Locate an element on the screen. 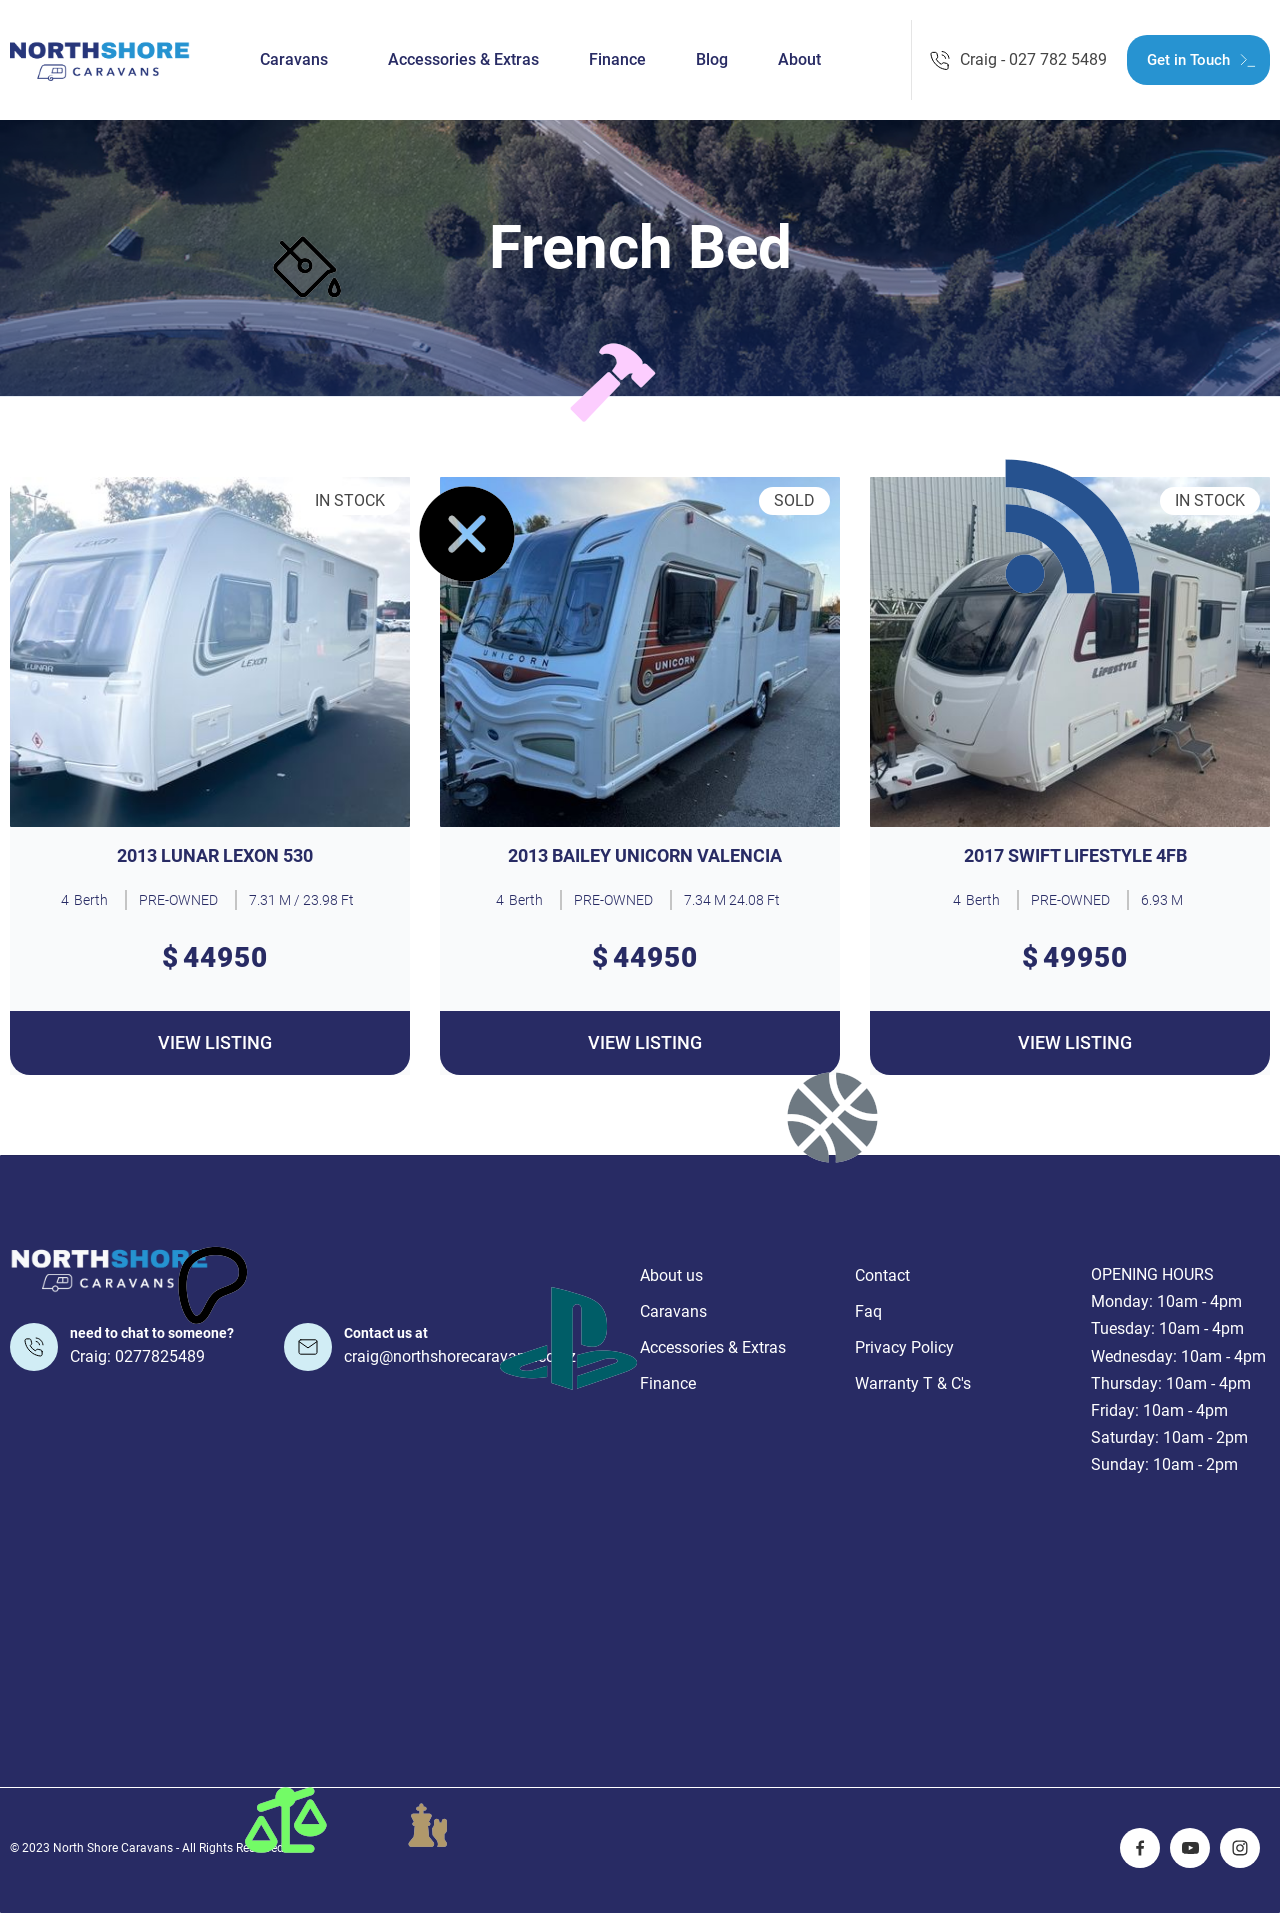  indicates an unbalanced comparison or unequal weight is located at coordinates (286, 1820).